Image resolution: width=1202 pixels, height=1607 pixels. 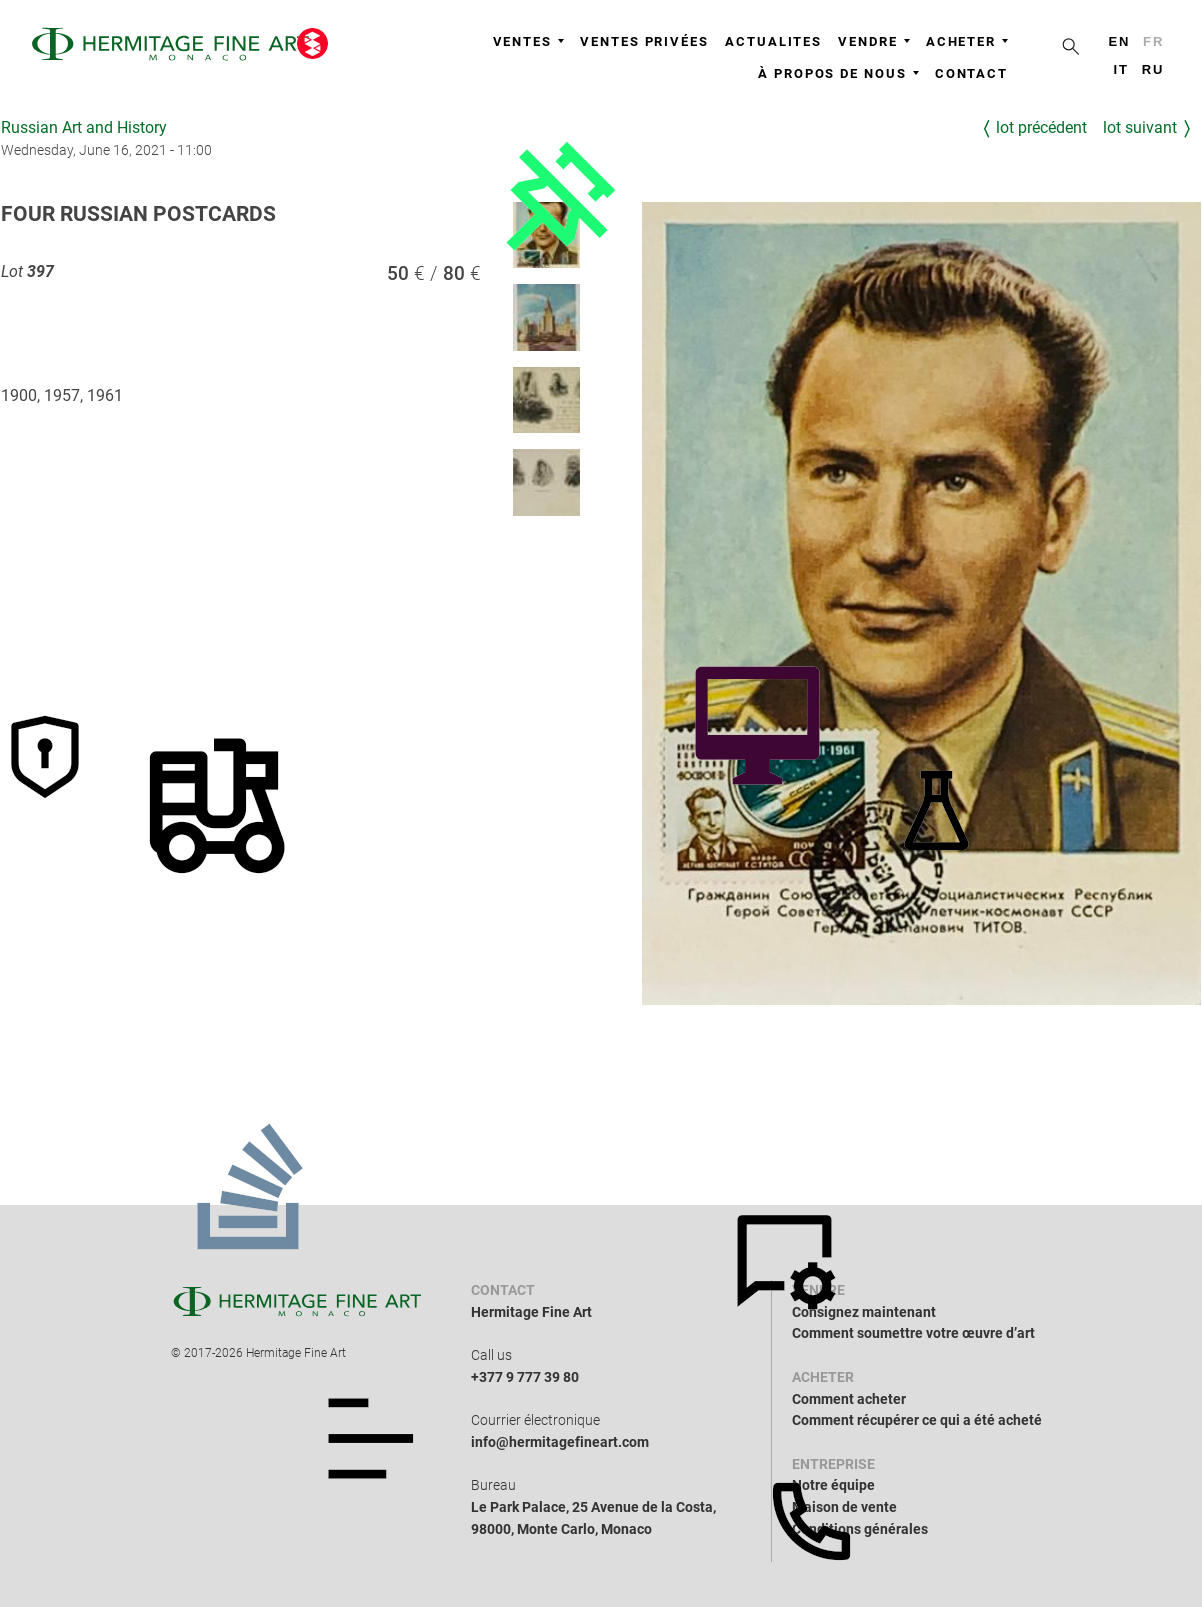 I want to click on visit stack overflow website, so click(x=248, y=1186).